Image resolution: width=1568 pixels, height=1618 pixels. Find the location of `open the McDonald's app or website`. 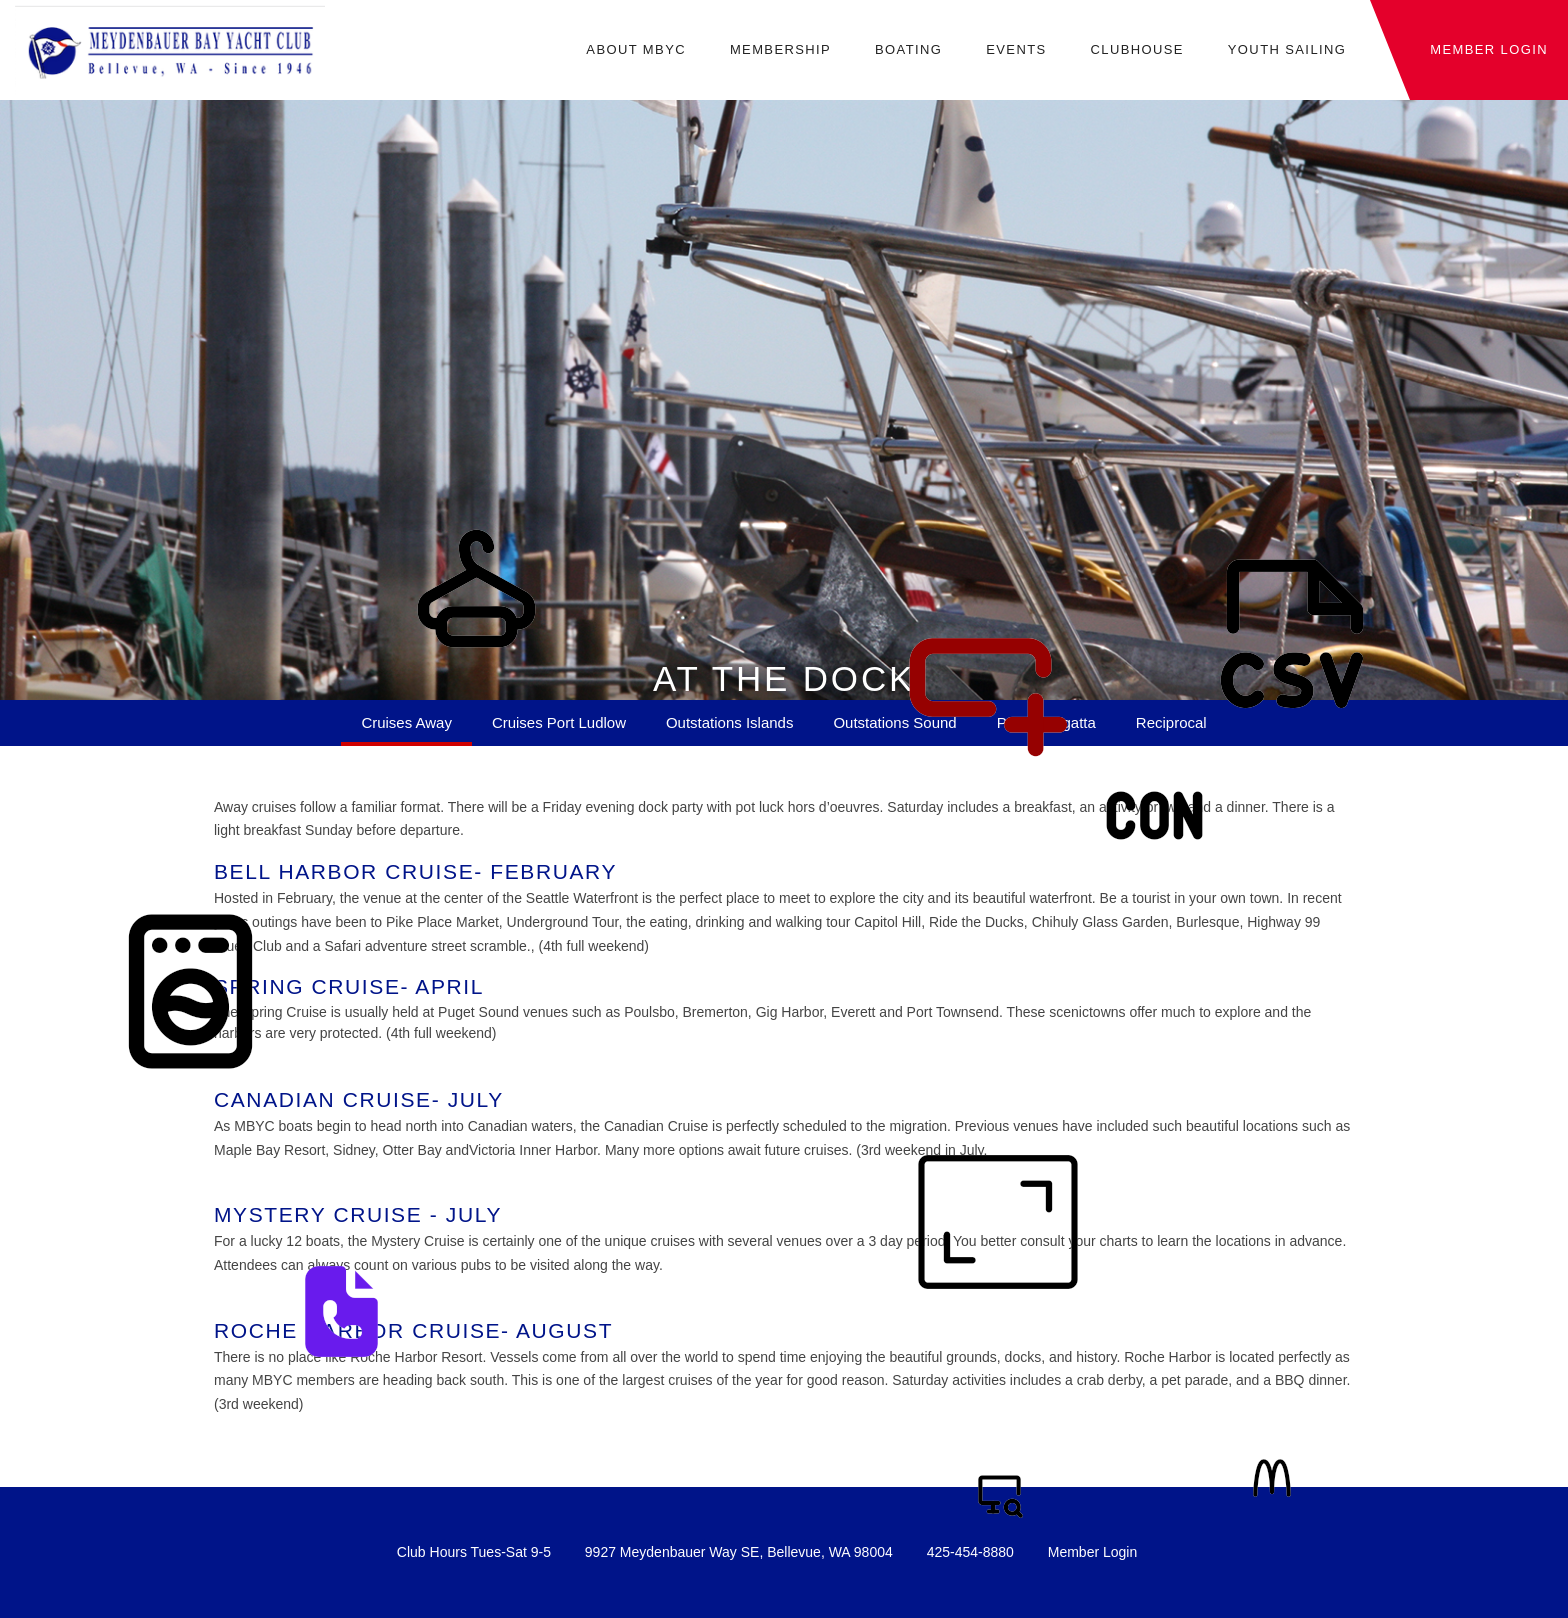

open the McDonald's app or website is located at coordinates (1272, 1478).